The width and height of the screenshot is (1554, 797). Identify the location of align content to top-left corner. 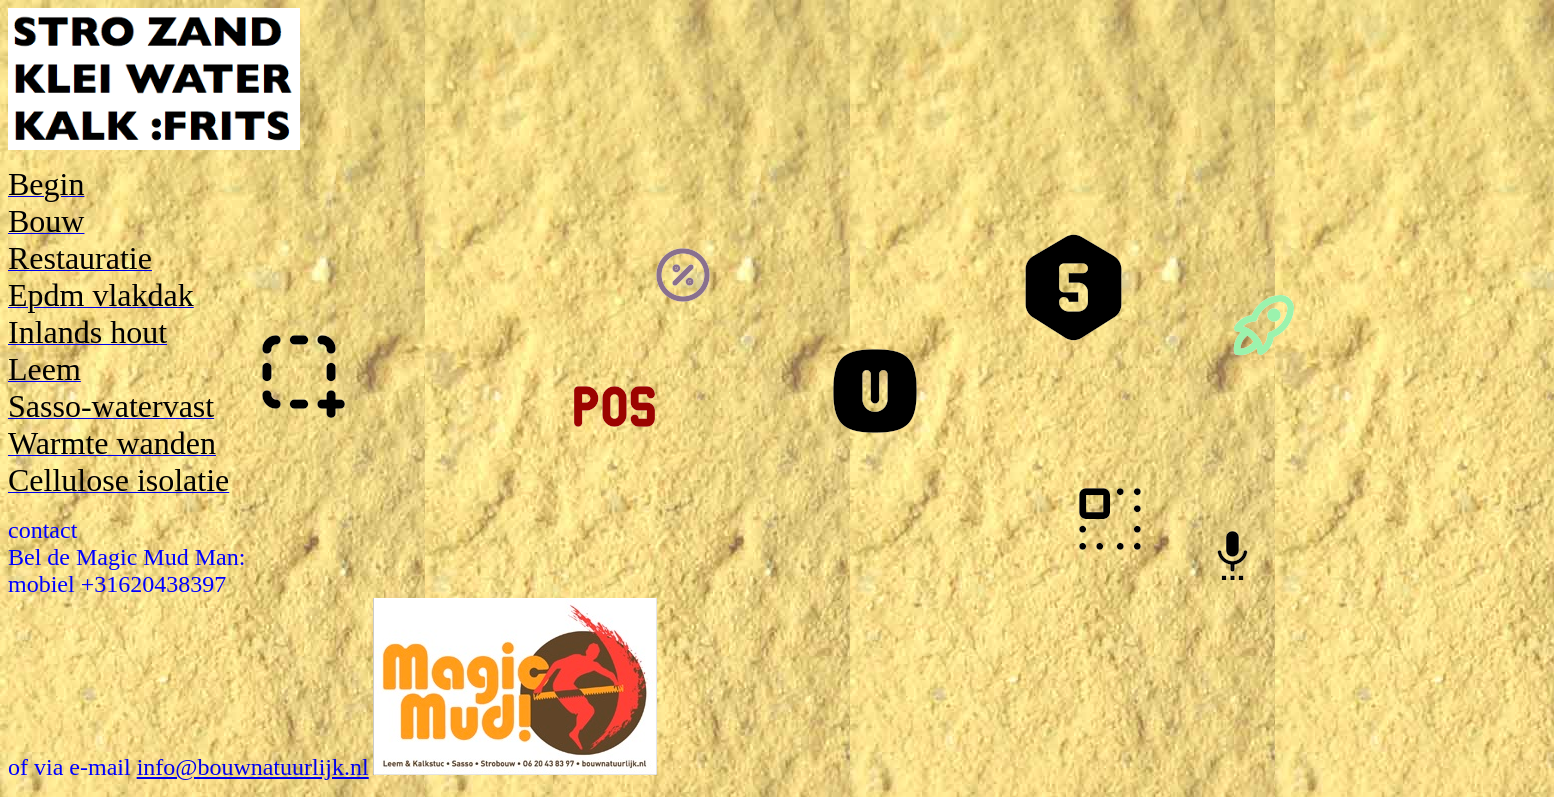
(1110, 519).